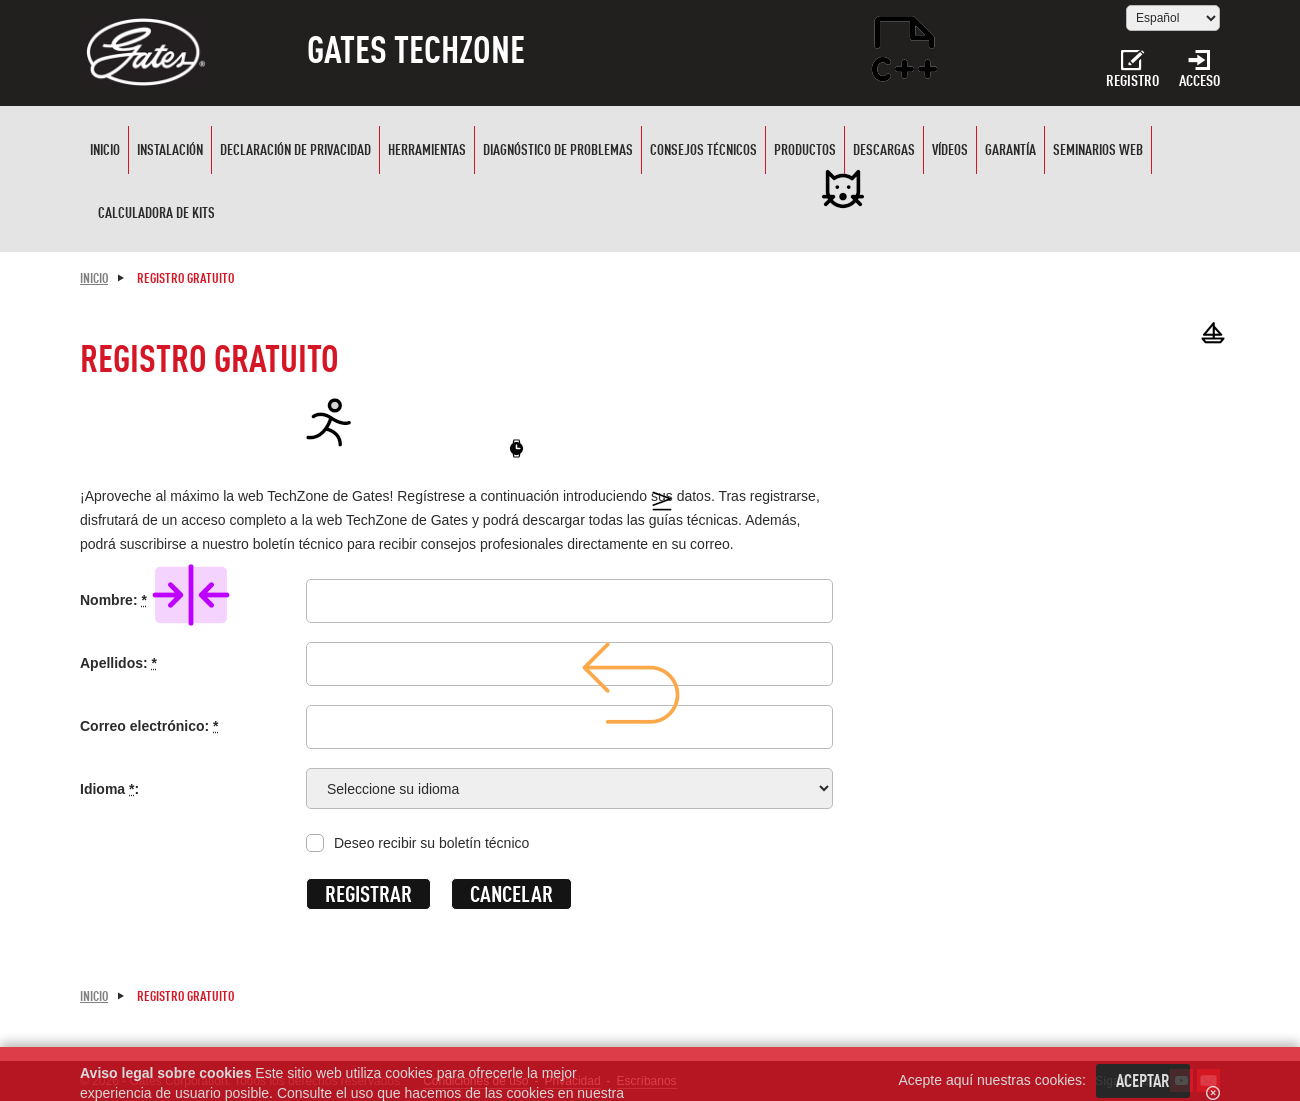 This screenshot has width=1300, height=1101. I want to click on collapse or minimize a panel horizontally, so click(191, 595).